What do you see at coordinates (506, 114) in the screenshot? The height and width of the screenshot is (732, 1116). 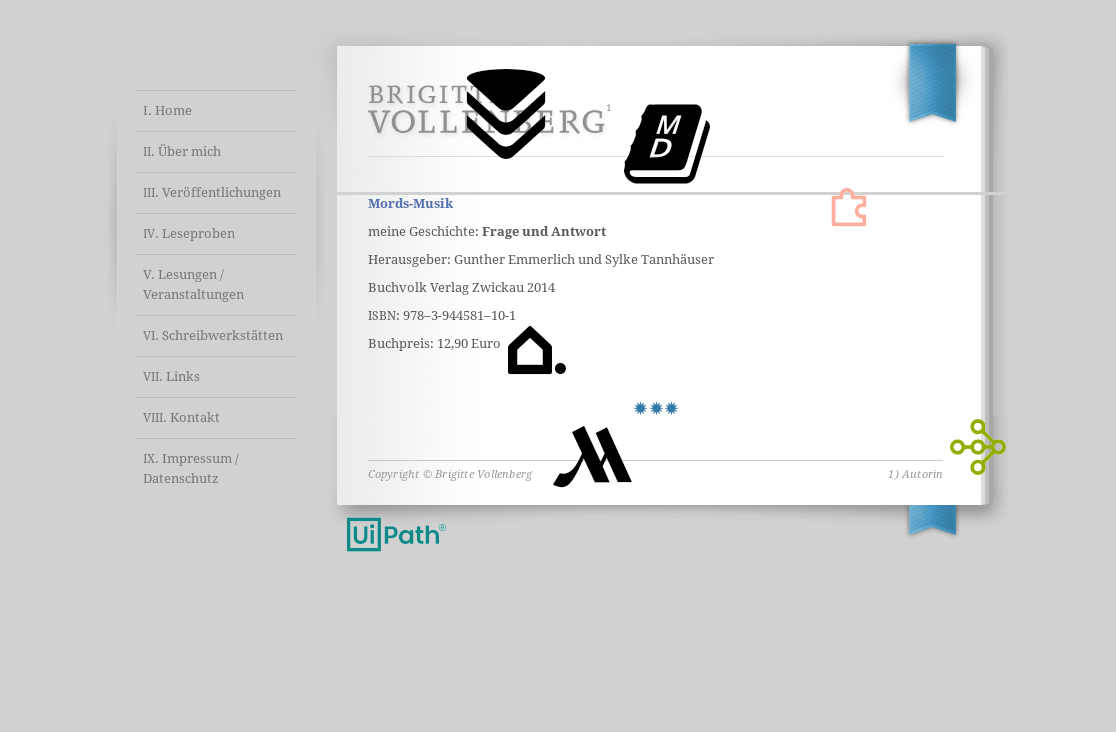 I see `VictoriaMetrics logo` at bounding box center [506, 114].